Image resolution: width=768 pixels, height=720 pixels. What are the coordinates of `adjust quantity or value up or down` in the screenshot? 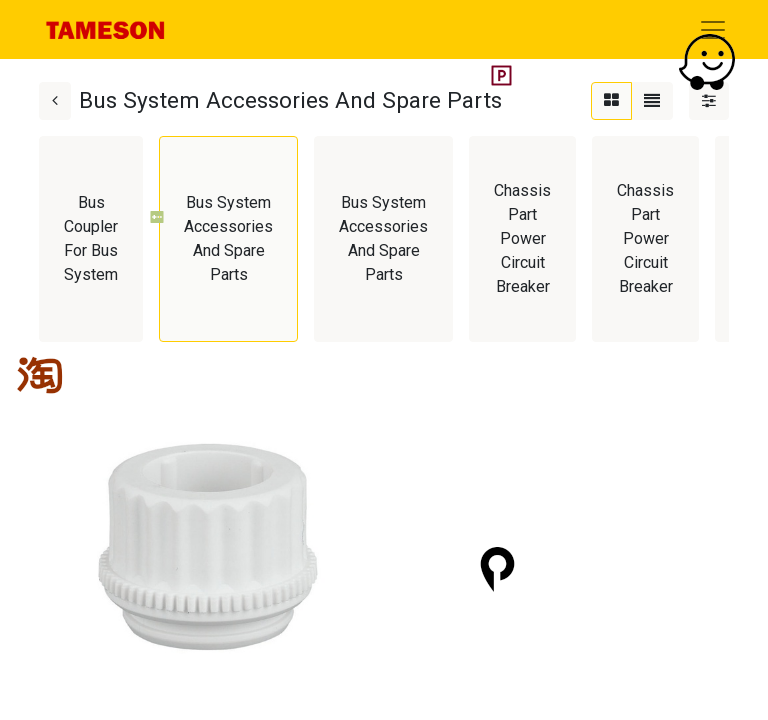 It's located at (157, 217).